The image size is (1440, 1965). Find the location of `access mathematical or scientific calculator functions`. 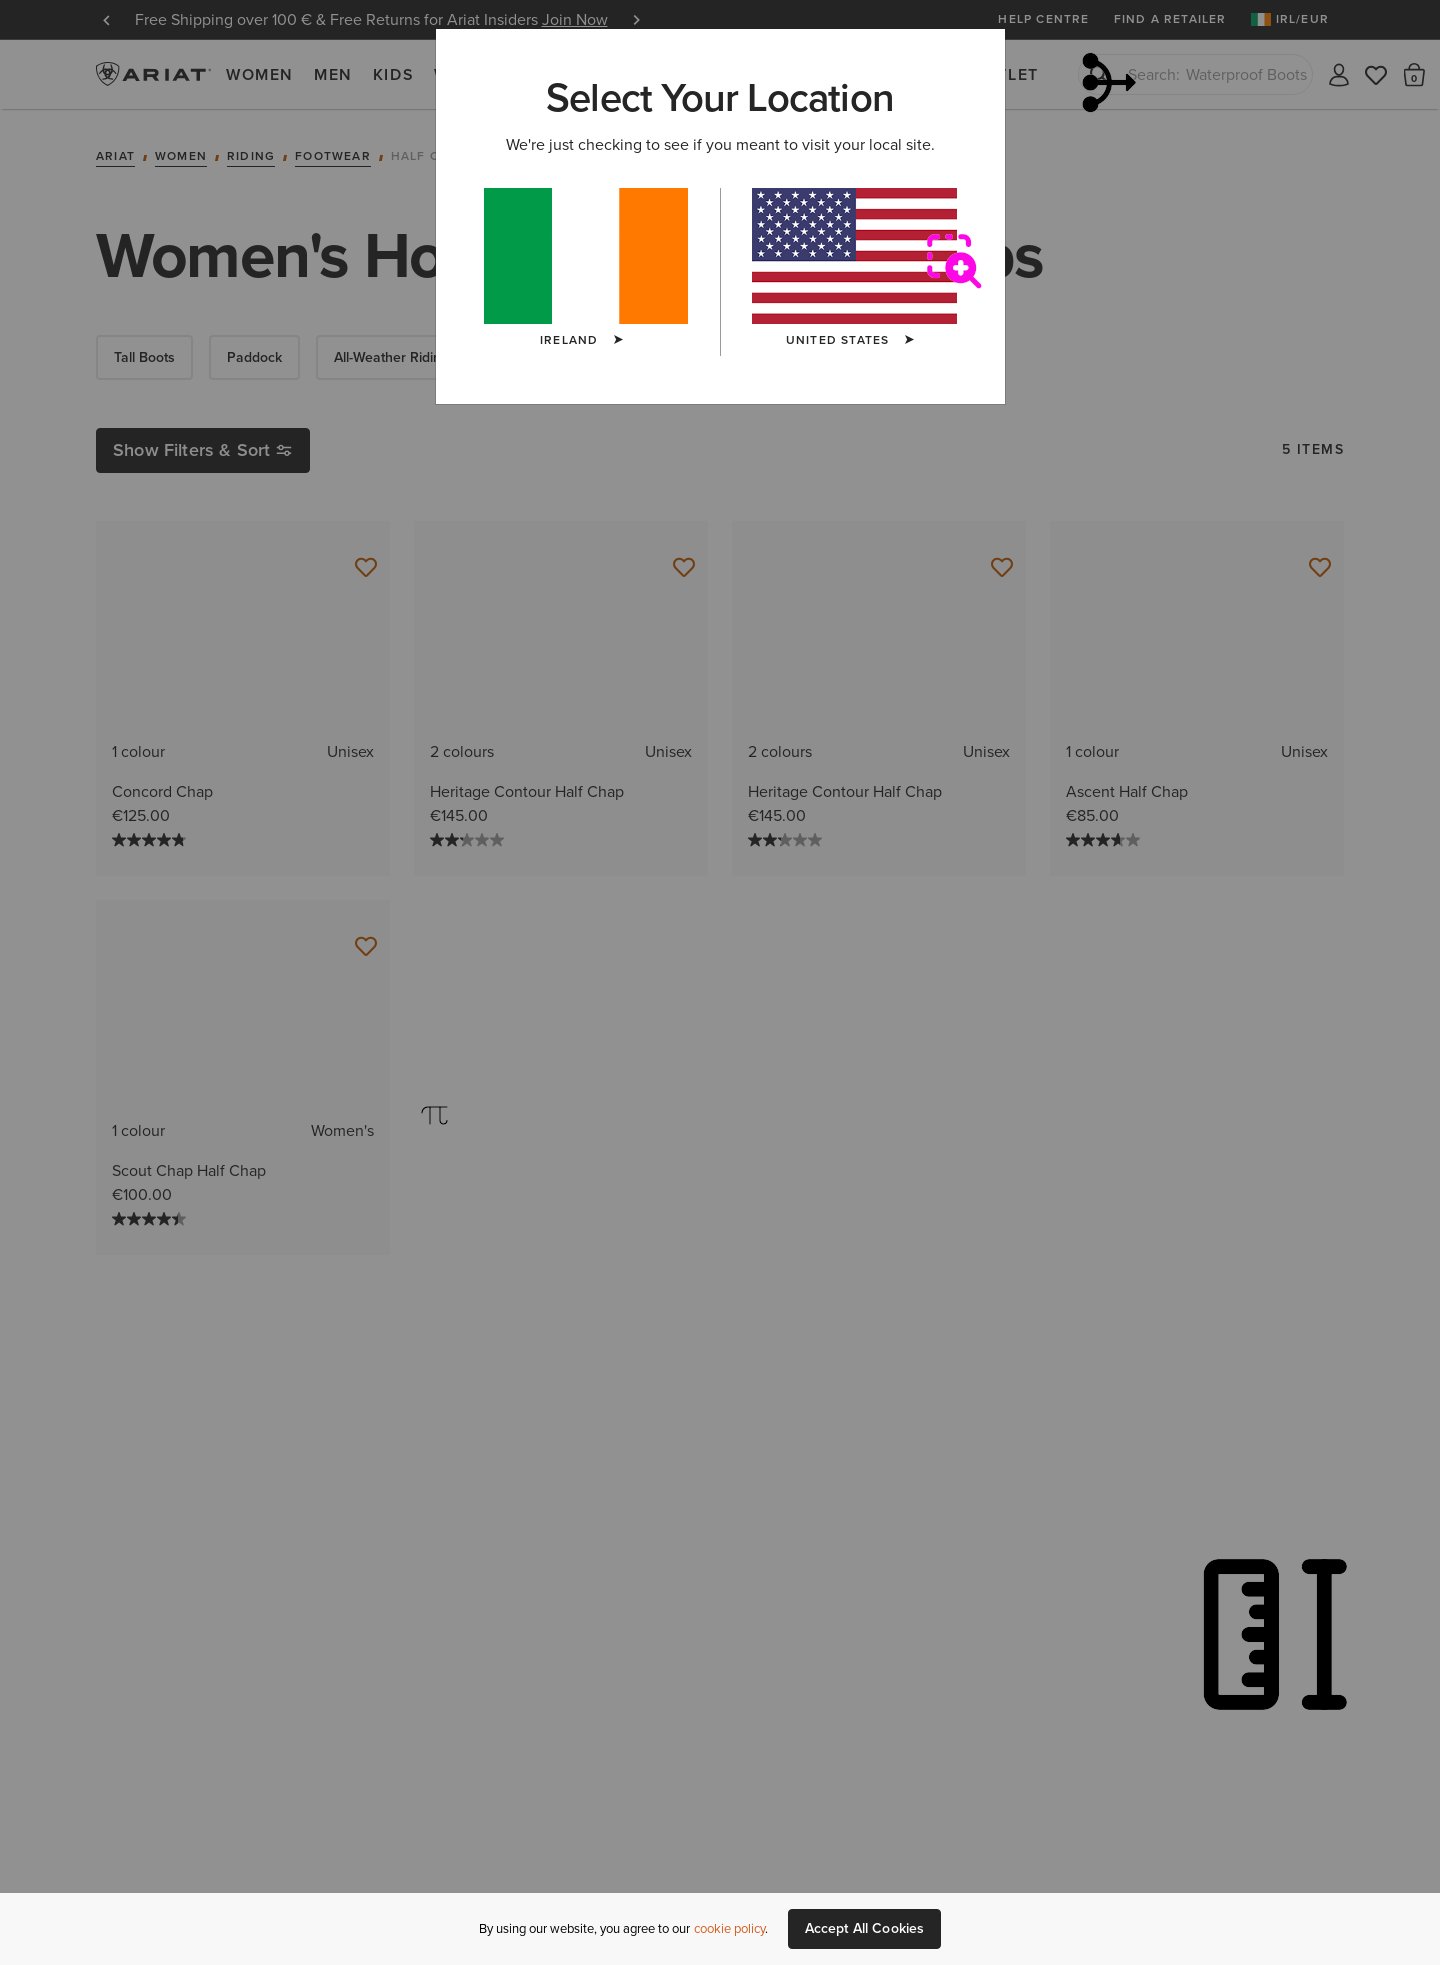

access mathematical or scientific calculator functions is located at coordinates (435, 1115).